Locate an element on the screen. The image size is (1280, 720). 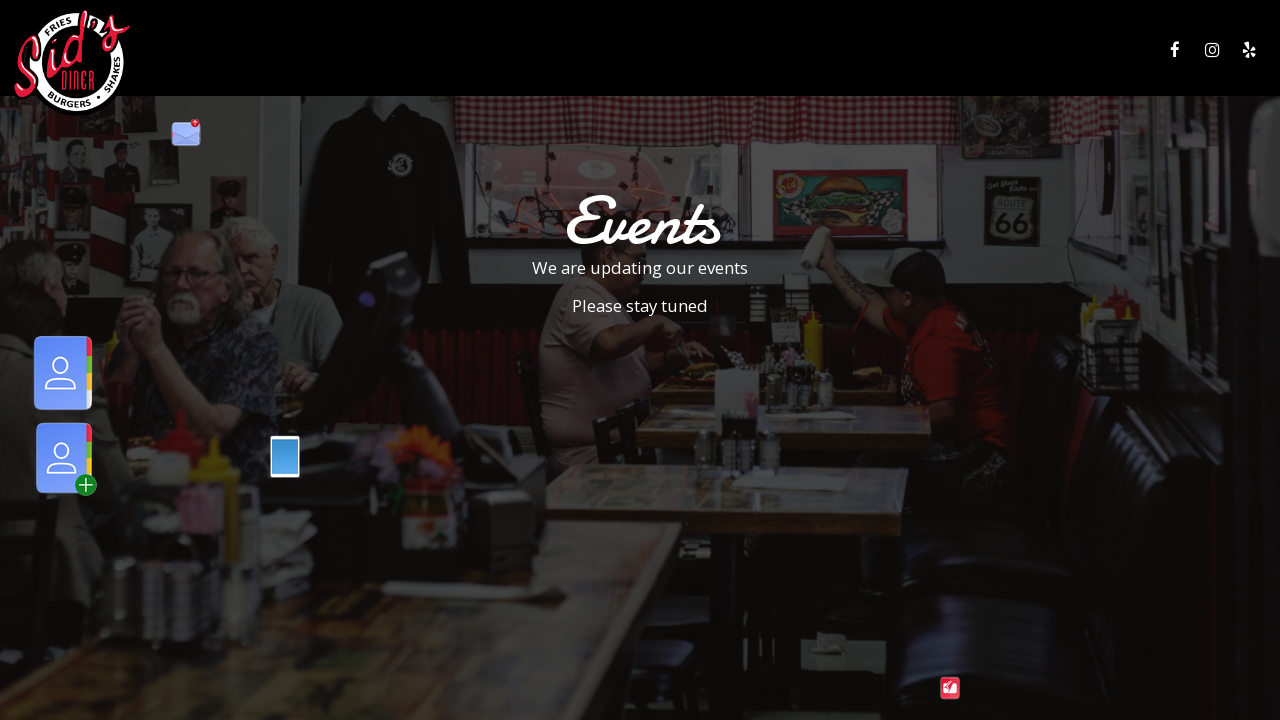
an eps vector file is located at coordinates (950, 688).